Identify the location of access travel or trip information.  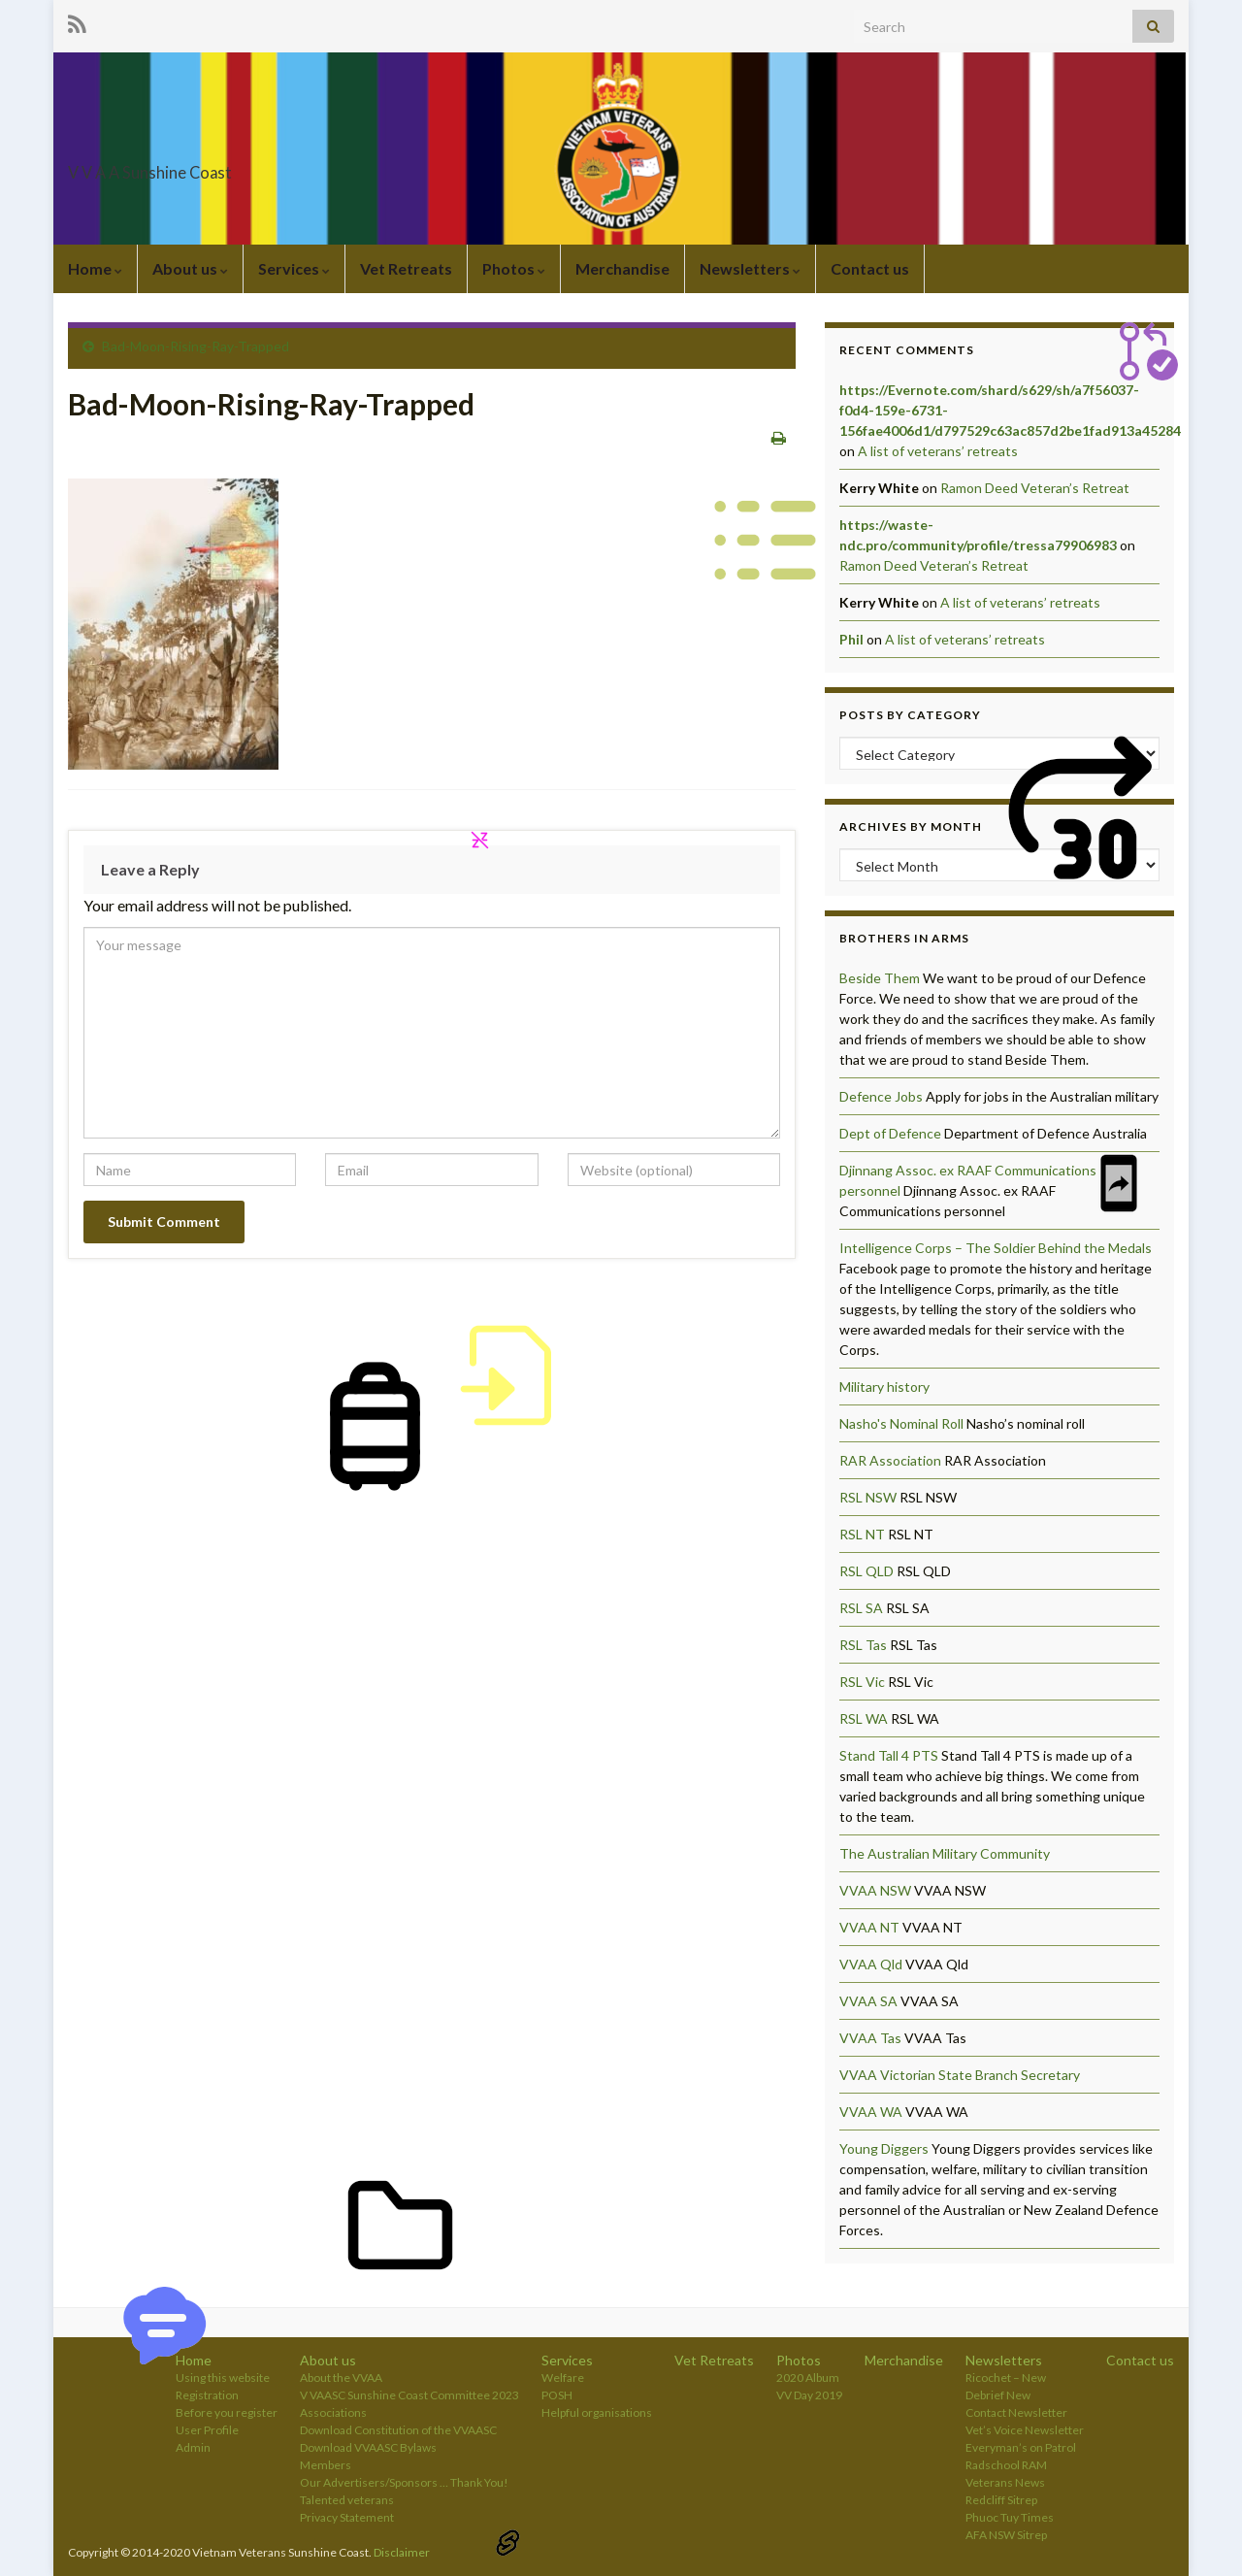
(375, 1426).